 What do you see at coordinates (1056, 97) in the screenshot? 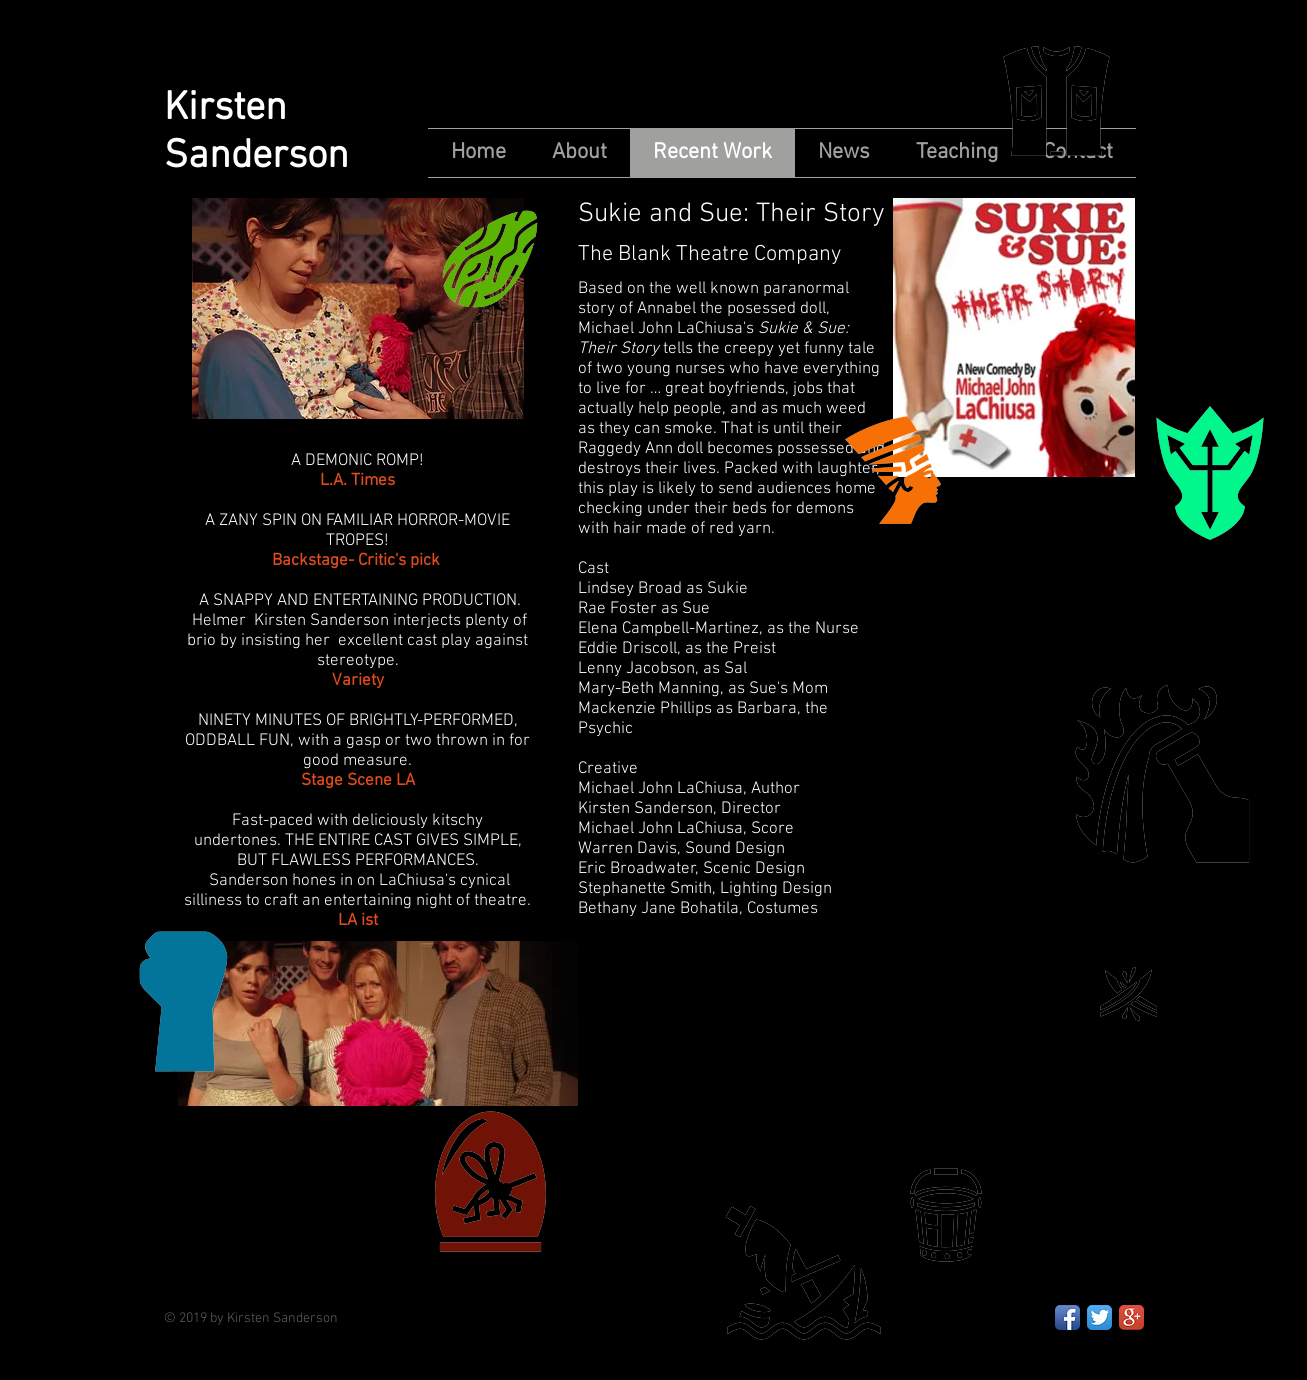
I see `select sleeveless jacket for character outfit` at bounding box center [1056, 97].